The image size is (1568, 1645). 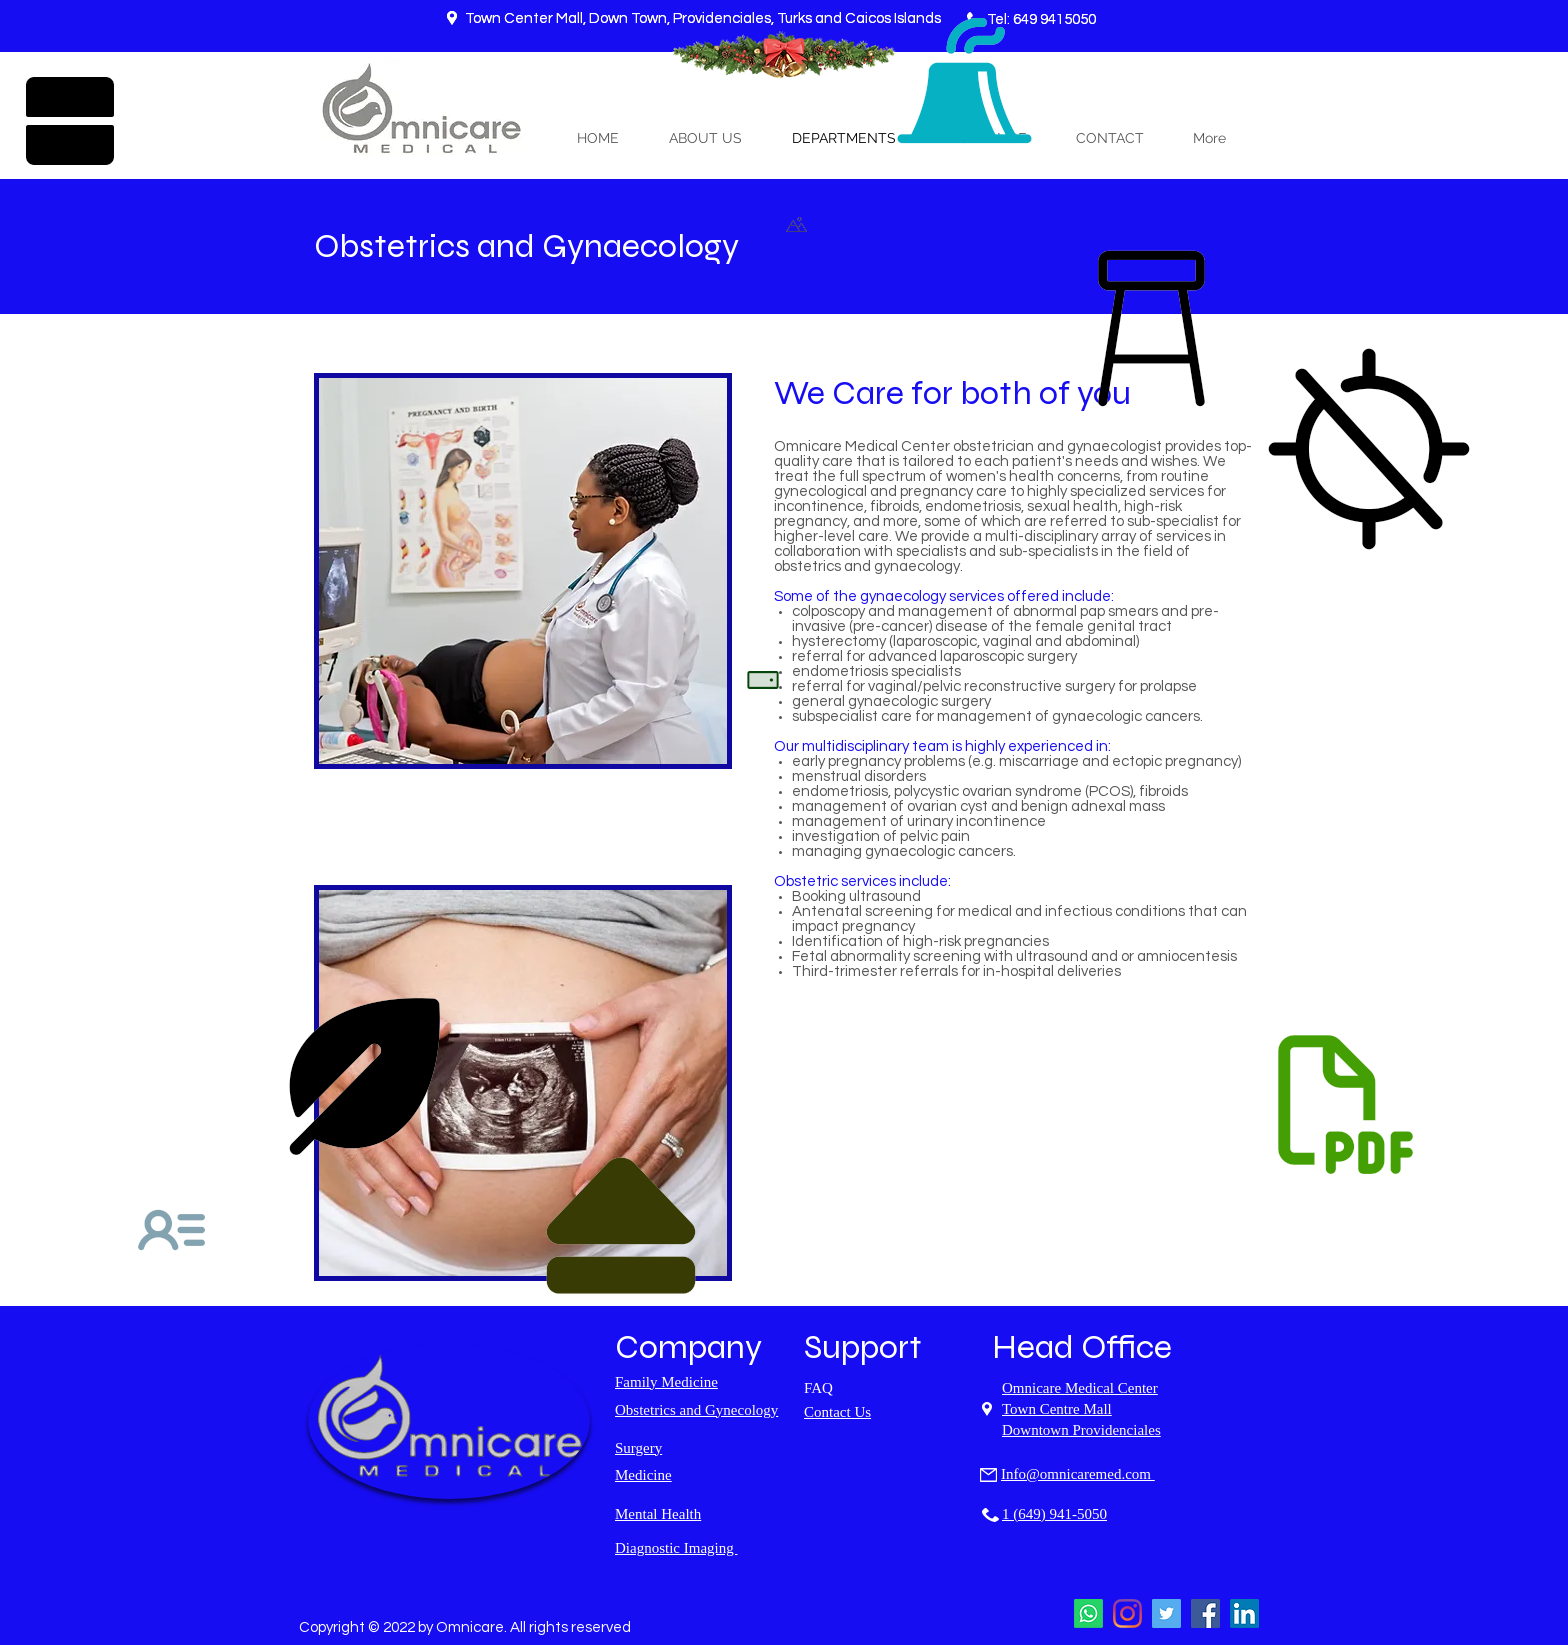 I want to click on indicates eco-friendly or sustainable option, so click(x=361, y=1076).